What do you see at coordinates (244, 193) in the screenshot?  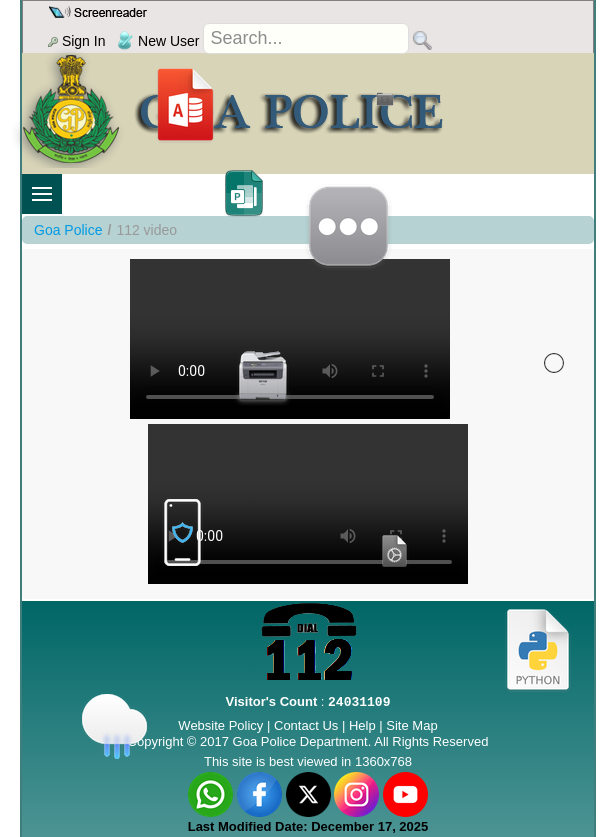 I see `microsoft publisher document file` at bounding box center [244, 193].